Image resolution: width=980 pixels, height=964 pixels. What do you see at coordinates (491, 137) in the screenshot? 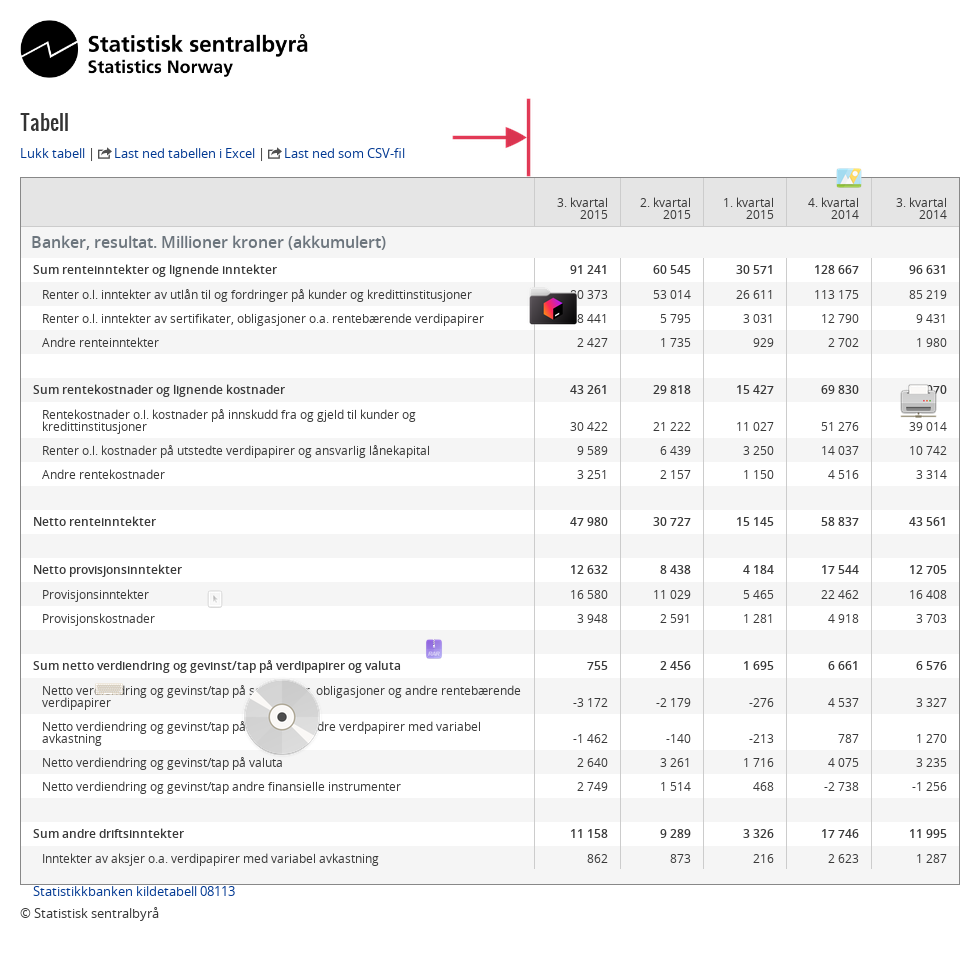
I see `go to the last item or page` at bounding box center [491, 137].